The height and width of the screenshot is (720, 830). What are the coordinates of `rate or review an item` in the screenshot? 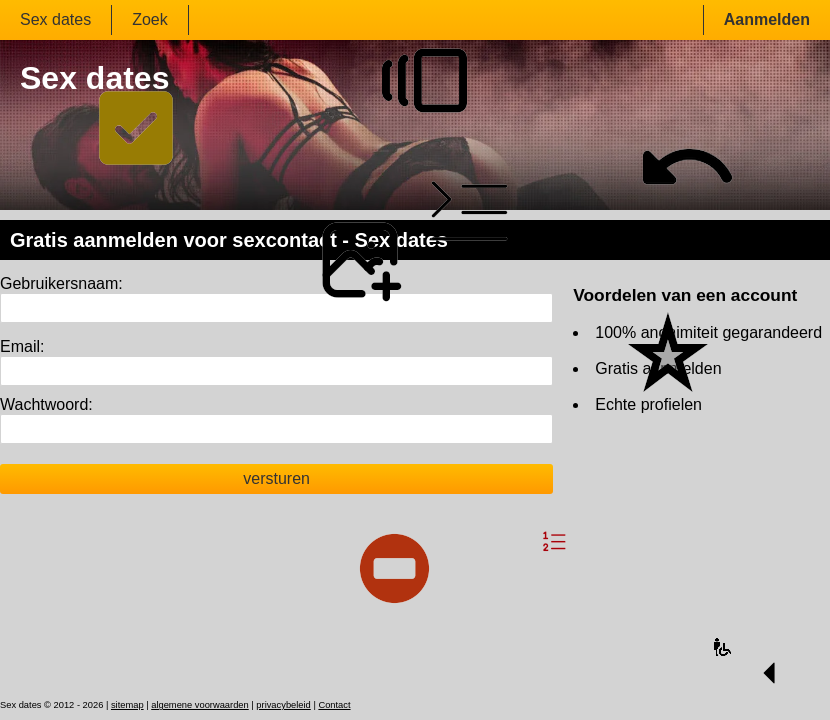 It's located at (668, 352).